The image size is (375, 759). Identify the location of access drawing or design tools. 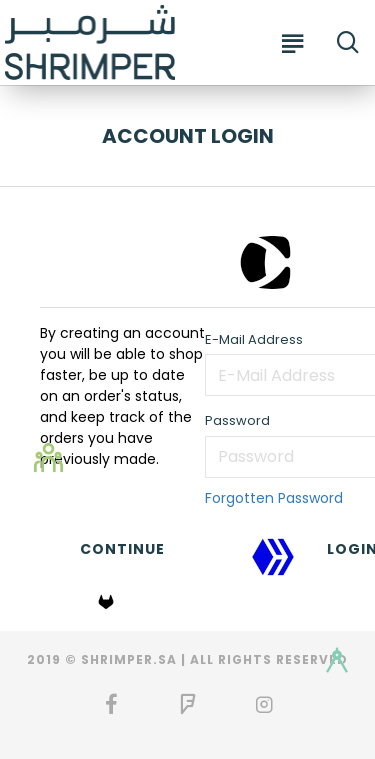
(337, 660).